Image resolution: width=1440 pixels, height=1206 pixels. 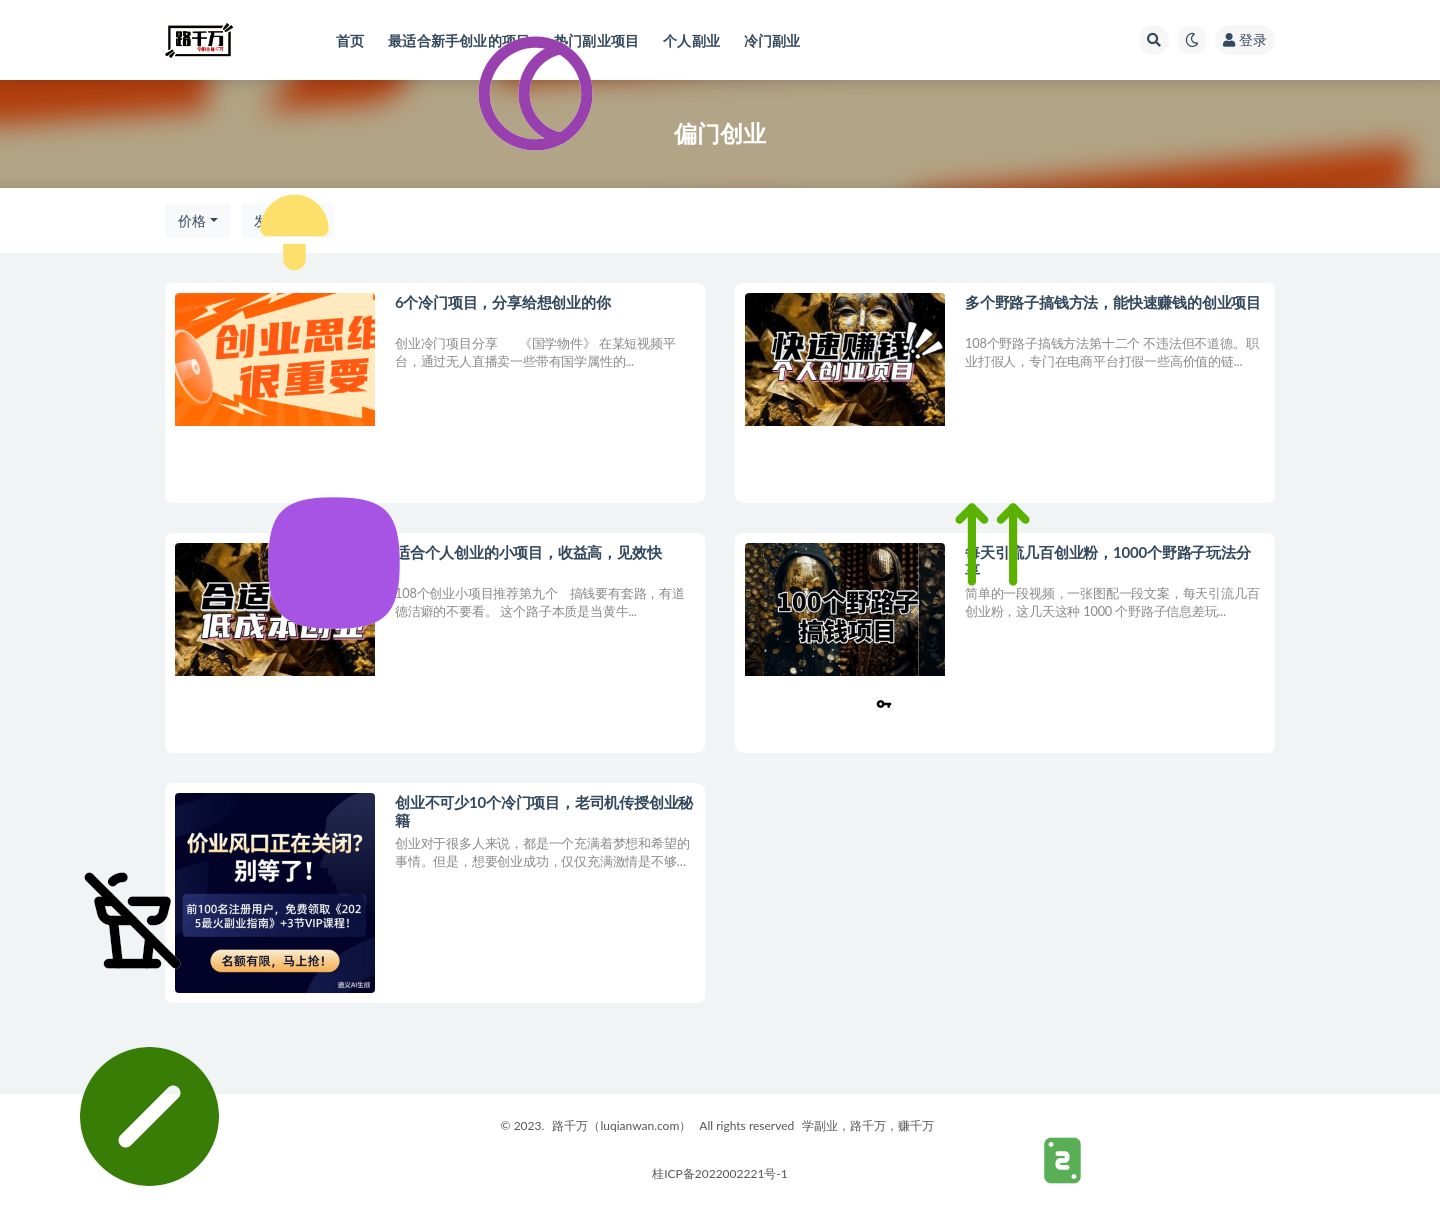 I want to click on sort items in ascending order, so click(x=992, y=544).